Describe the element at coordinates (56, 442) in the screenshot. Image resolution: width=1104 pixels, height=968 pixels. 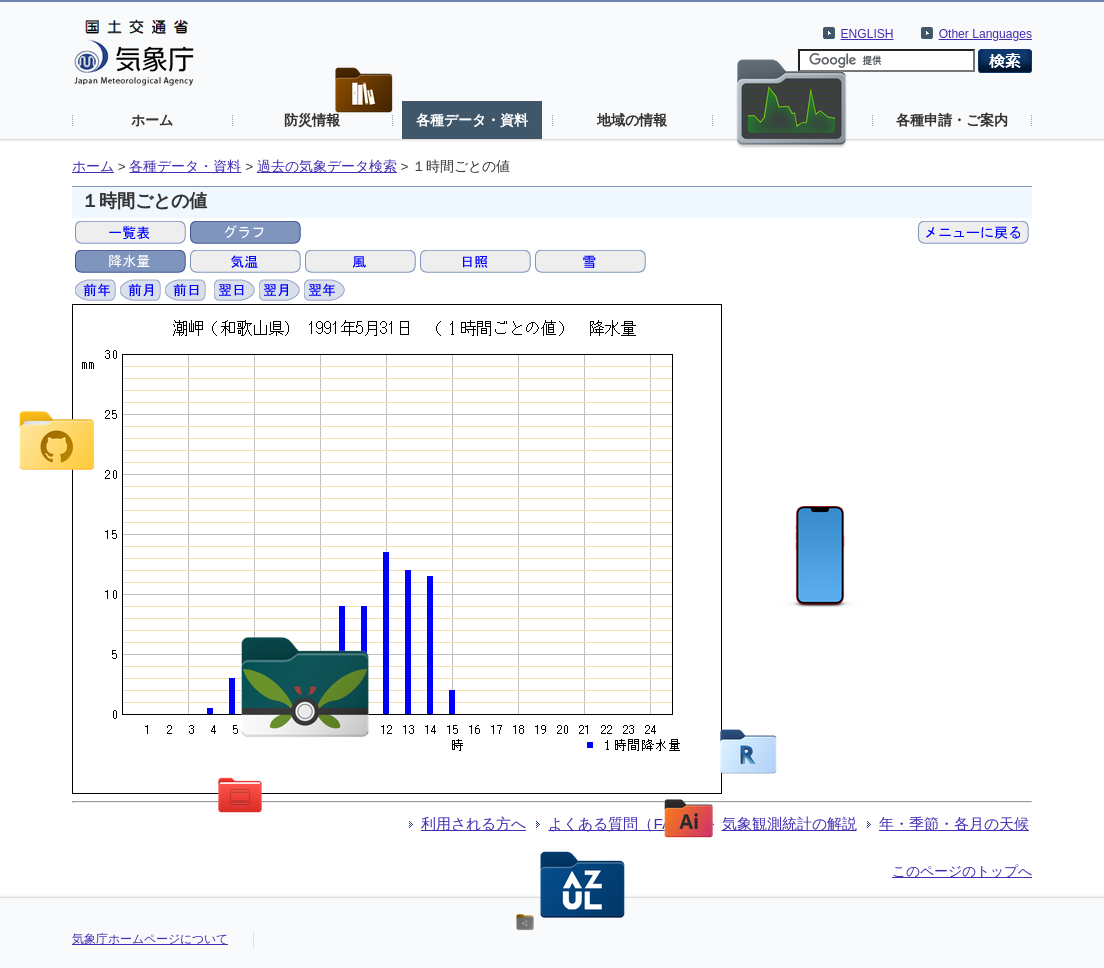
I see `open folder containing github projects` at that location.